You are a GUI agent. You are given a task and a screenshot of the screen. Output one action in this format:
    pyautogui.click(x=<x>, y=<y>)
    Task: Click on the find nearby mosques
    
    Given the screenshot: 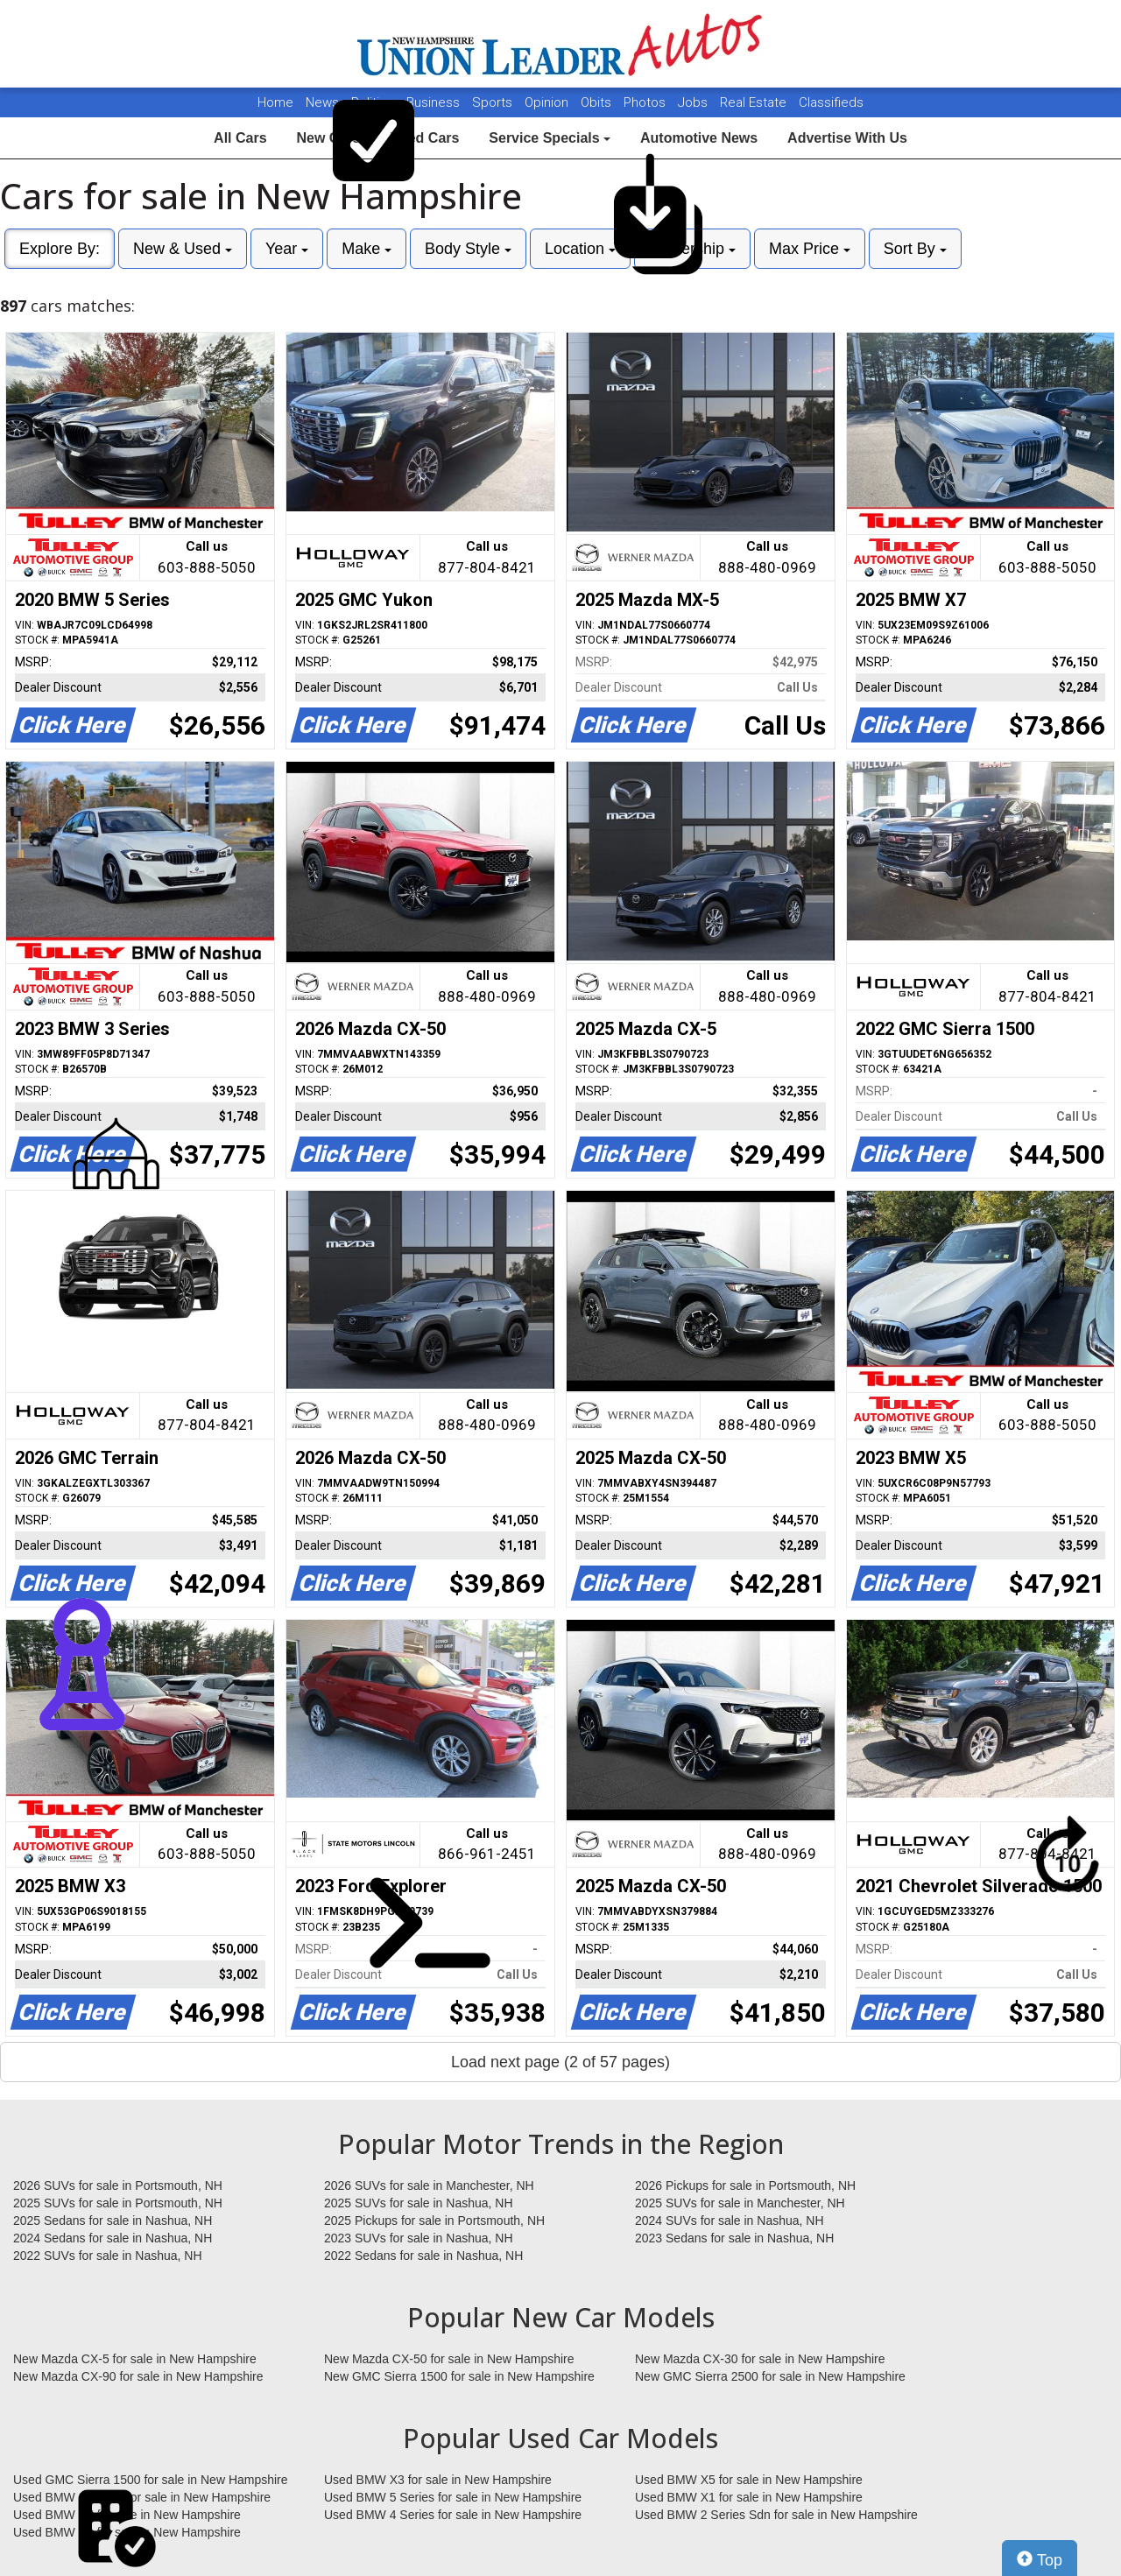 What is the action you would take?
    pyautogui.click(x=116, y=1158)
    